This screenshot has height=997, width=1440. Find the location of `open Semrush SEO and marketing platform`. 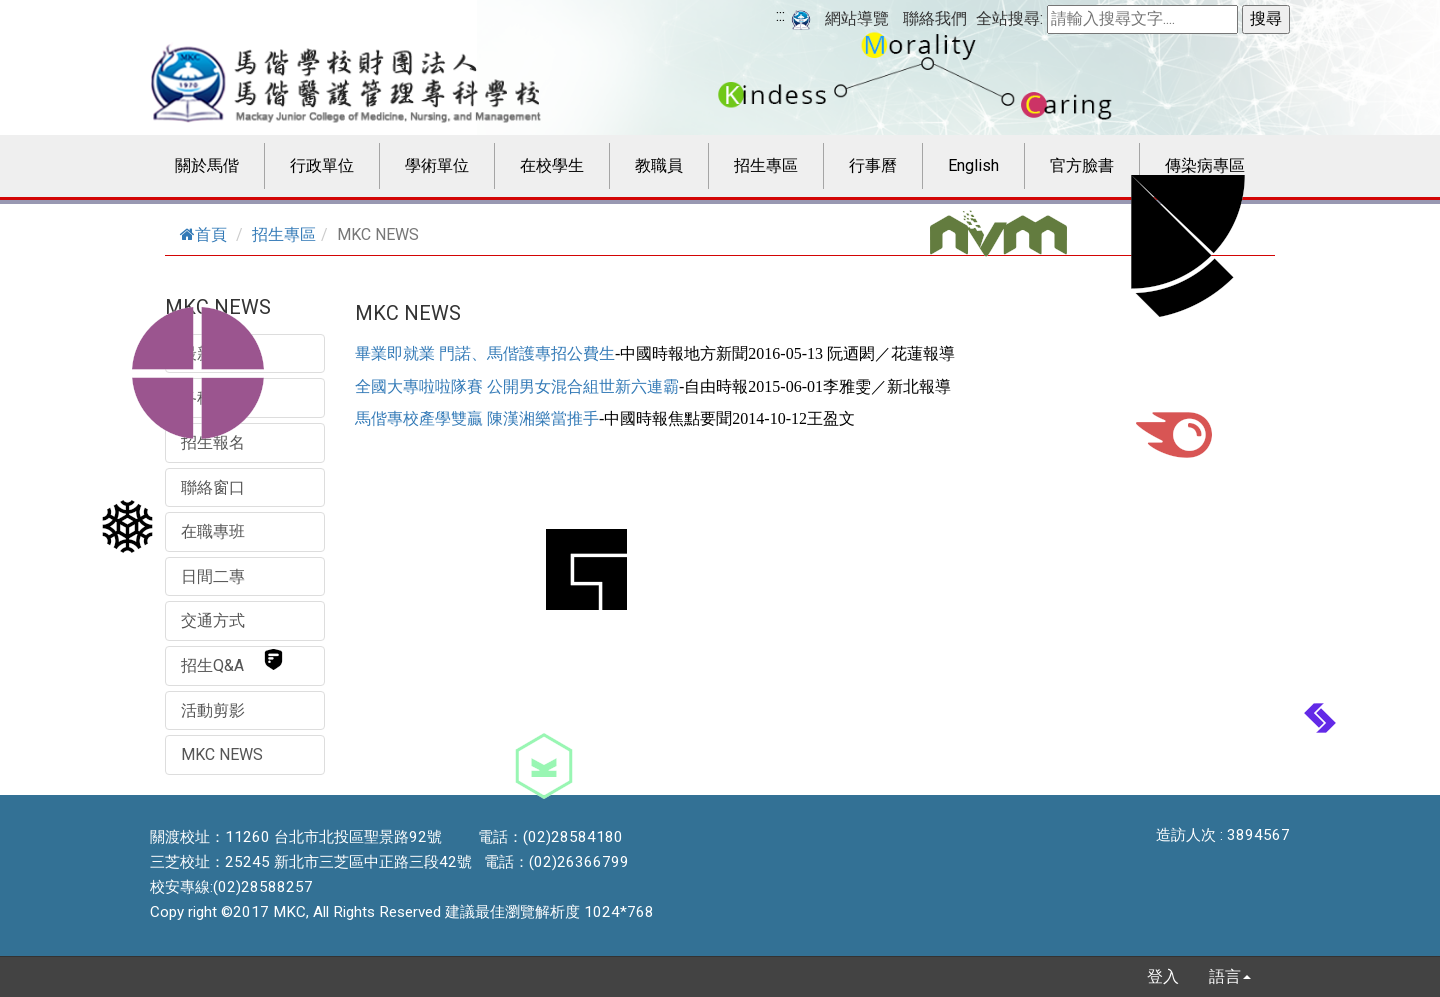

open Semrush SEO and marketing platform is located at coordinates (1174, 435).